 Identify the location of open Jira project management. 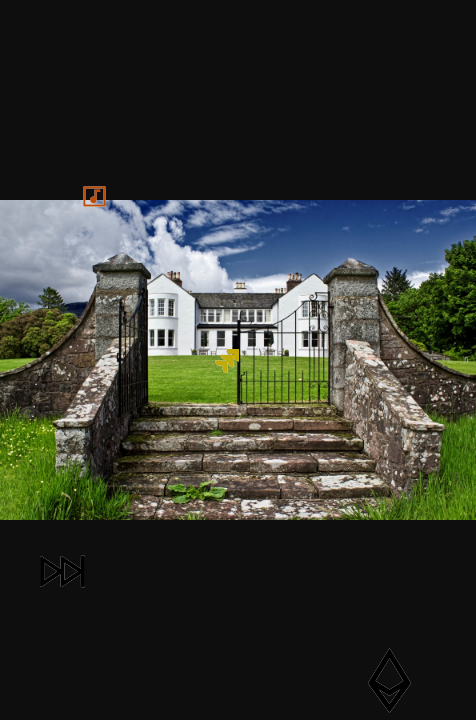
(227, 361).